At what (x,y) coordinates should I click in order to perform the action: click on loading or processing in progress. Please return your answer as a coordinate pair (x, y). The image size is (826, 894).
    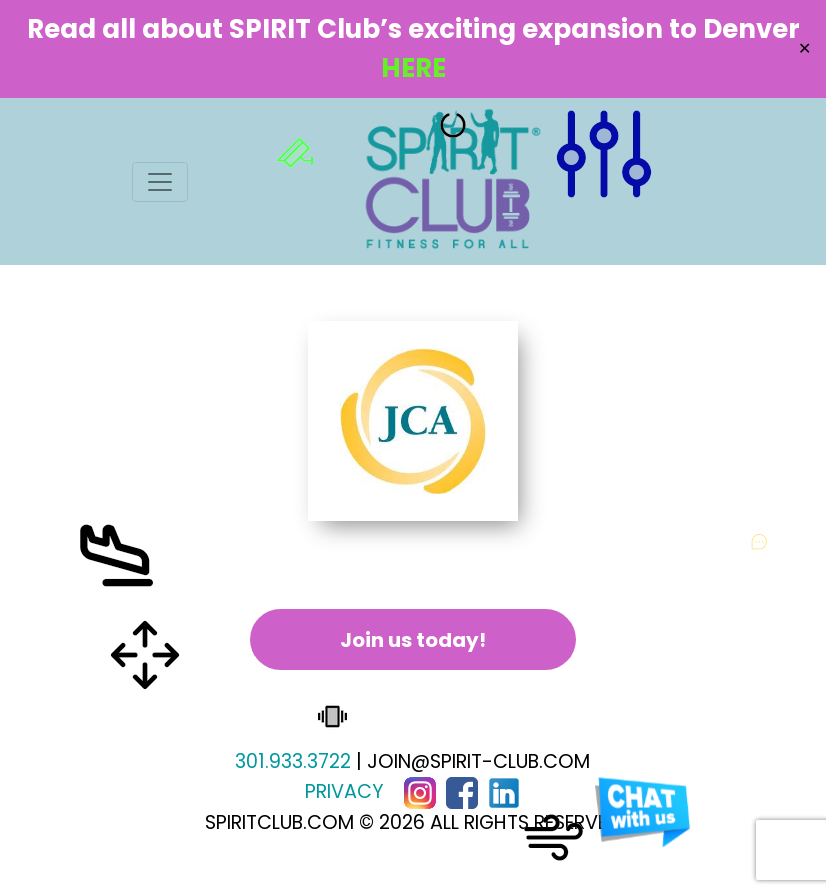
    Looking at the image, I should click on (453, 125).